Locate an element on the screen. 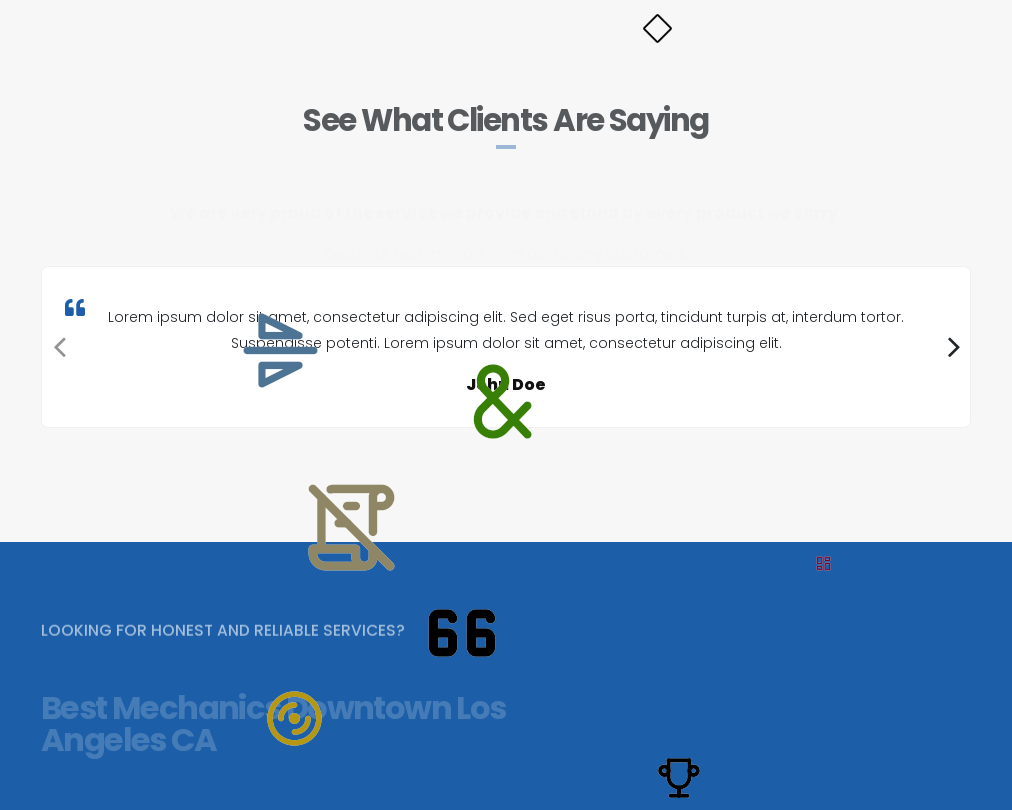 This screenshot has height=810, width=1012. insert ampersand symbol or special character is located at coordinates (498, 401).